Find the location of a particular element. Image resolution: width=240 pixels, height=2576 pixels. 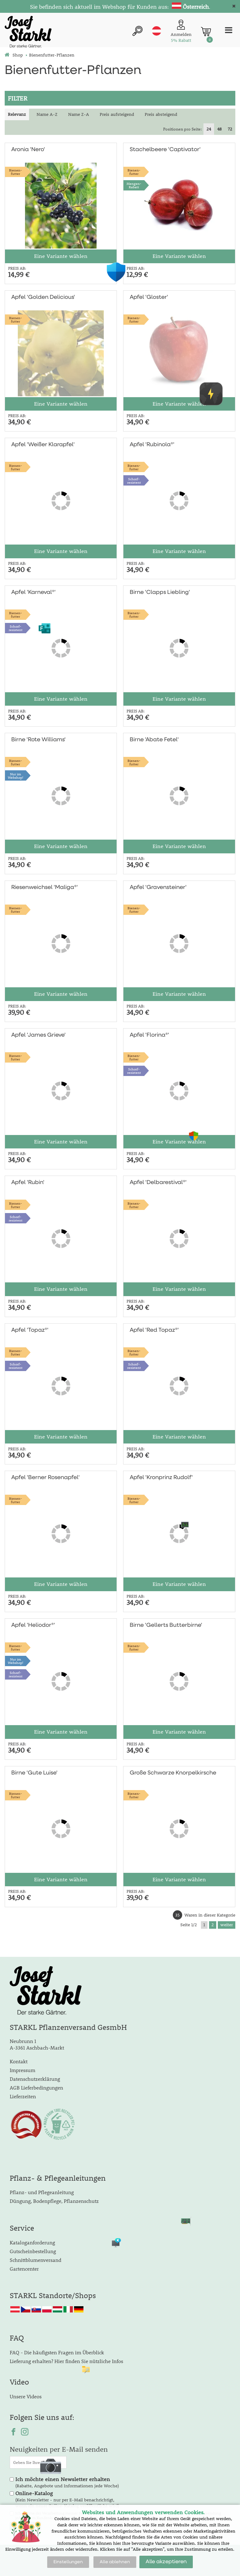

windows defender security status is located at coordinates (116, 272).